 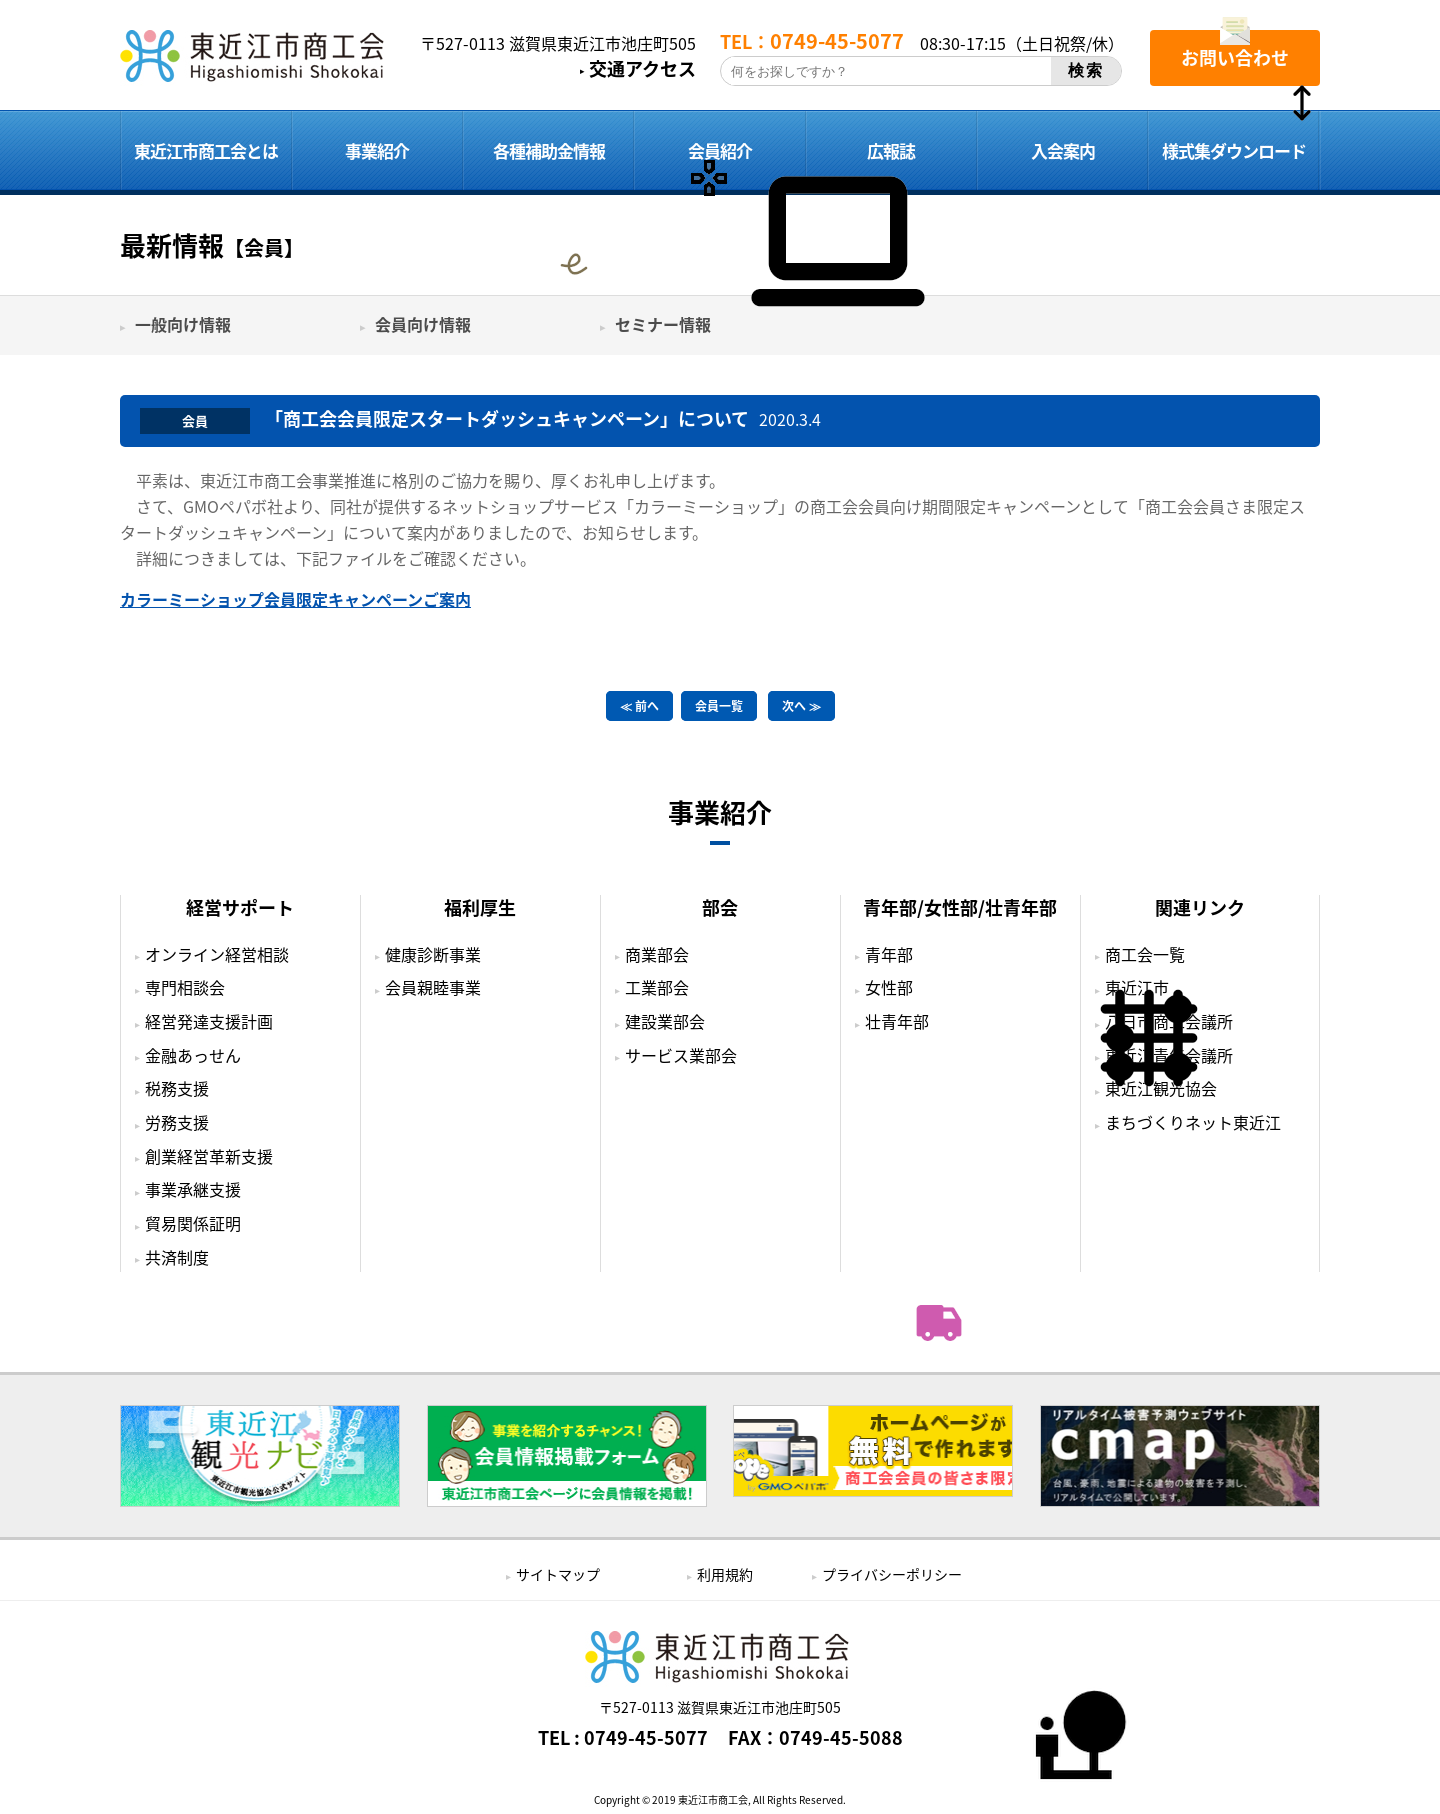 What do you see at coordinates (838, 237) in the screenshot?
I see `switch to desktop view` at bounding box center [838, 237].